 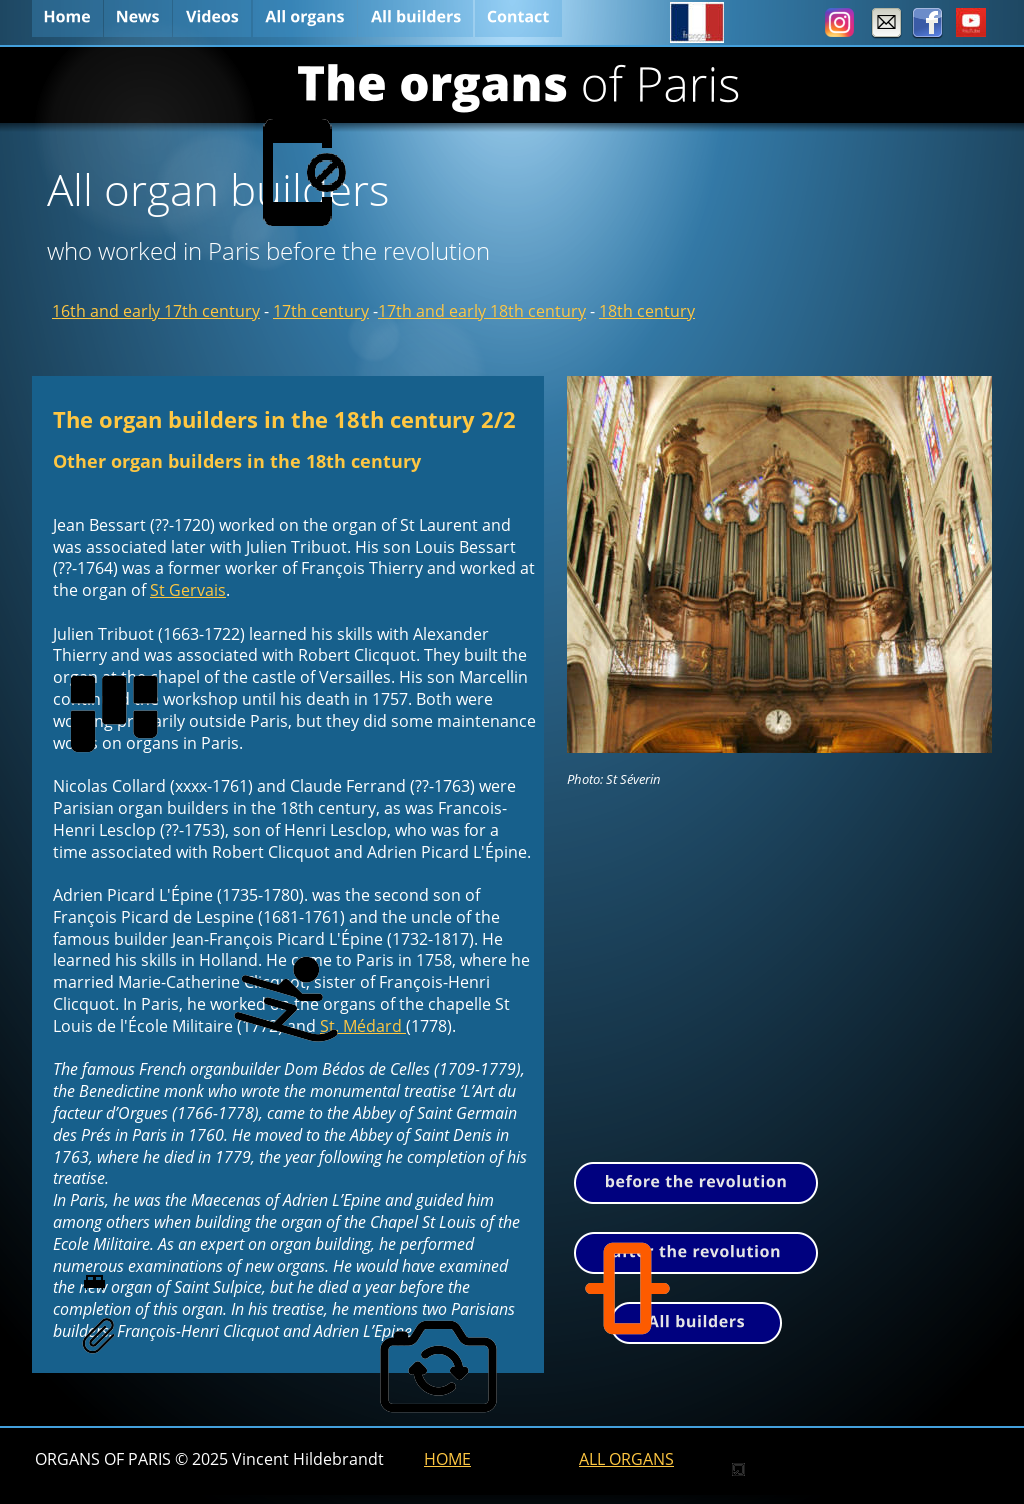 I want to click on mark task as complete, so click(x=738, y=1469).